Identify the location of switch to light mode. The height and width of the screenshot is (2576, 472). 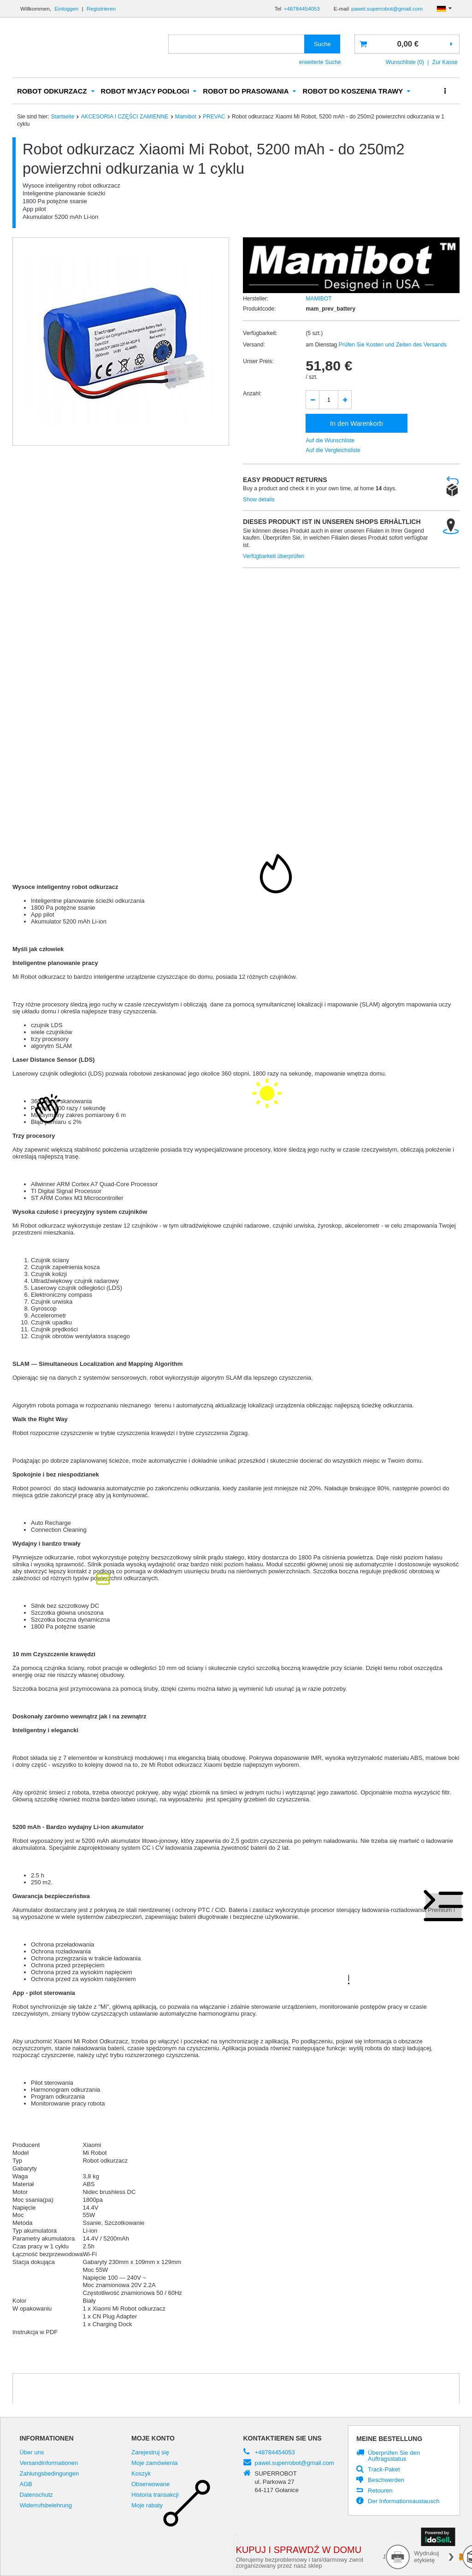
(267, 1093).